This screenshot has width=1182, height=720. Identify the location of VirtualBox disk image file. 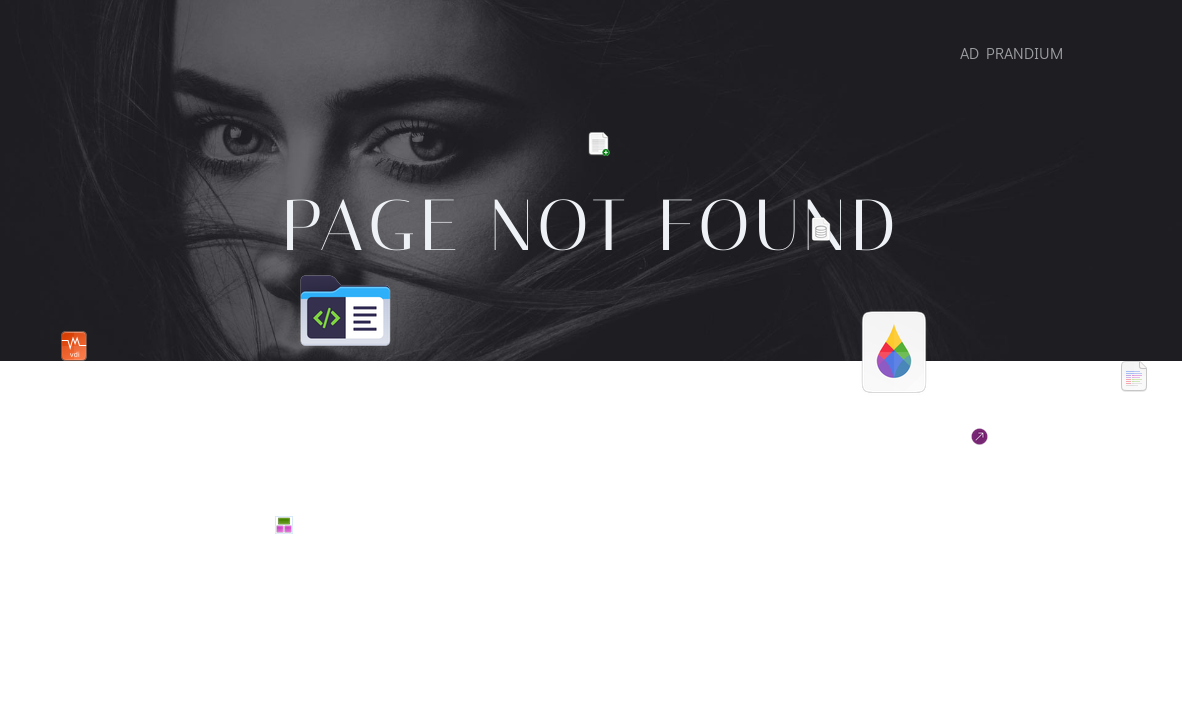
(74, 346).